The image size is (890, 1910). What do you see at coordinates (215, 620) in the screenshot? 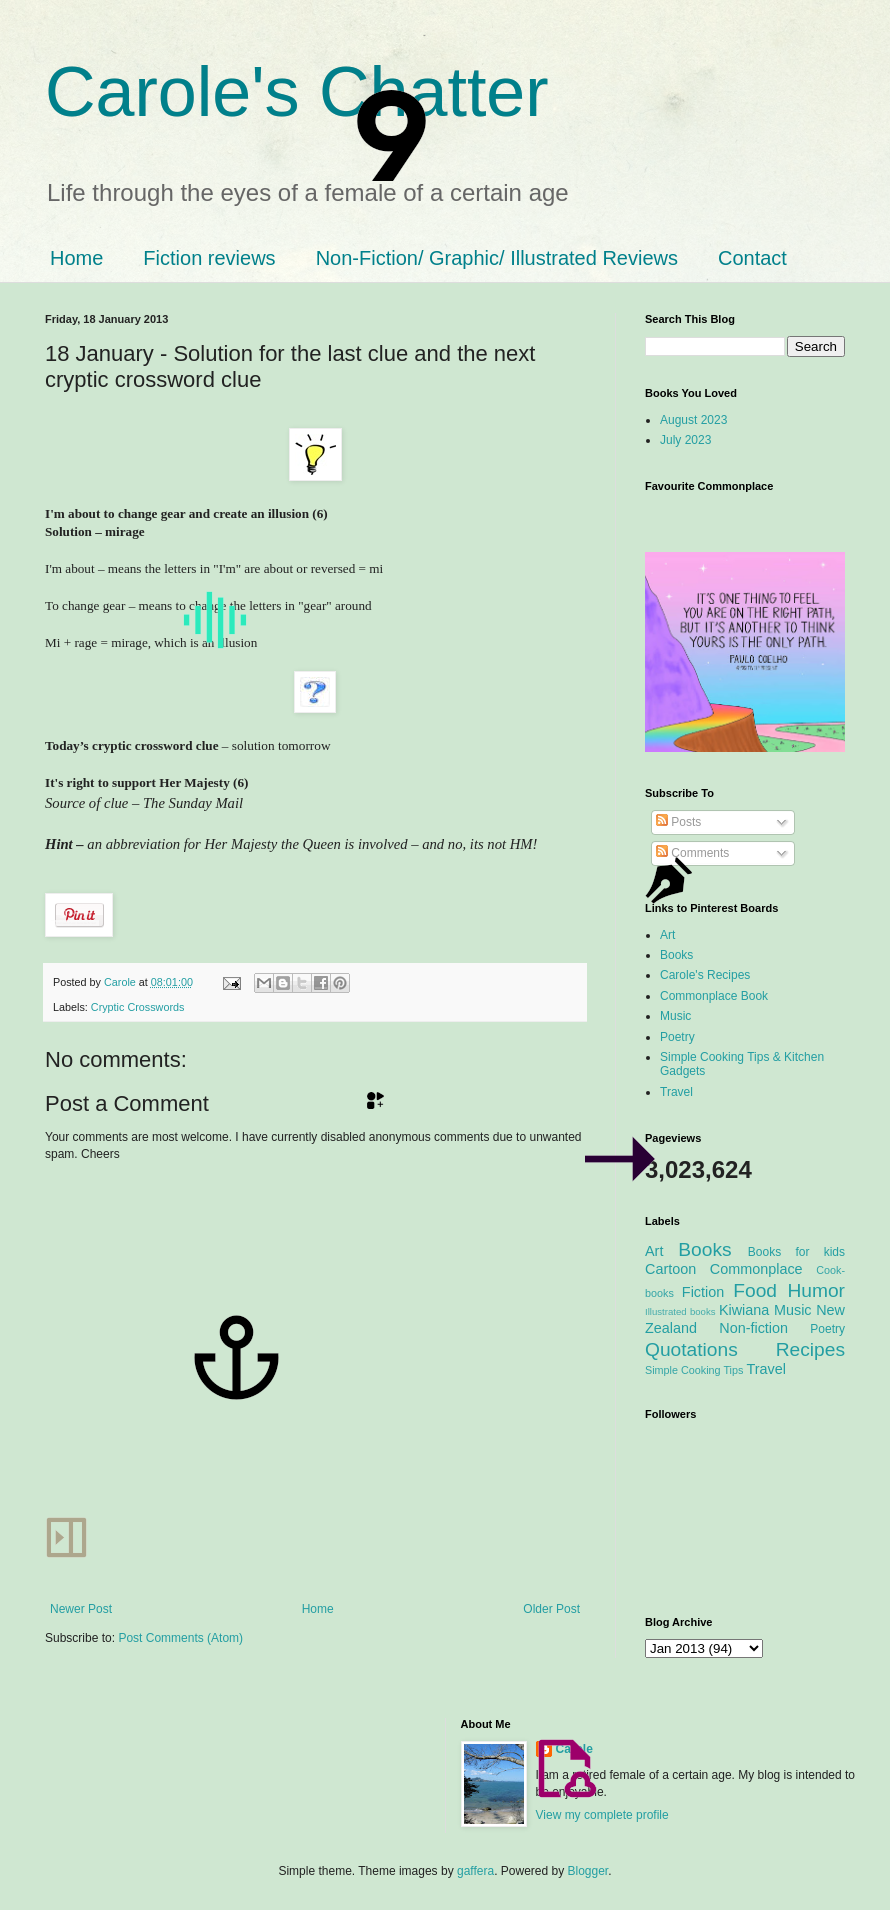
I see `voice recognition or audio input active` at bounding box center [215, 620].